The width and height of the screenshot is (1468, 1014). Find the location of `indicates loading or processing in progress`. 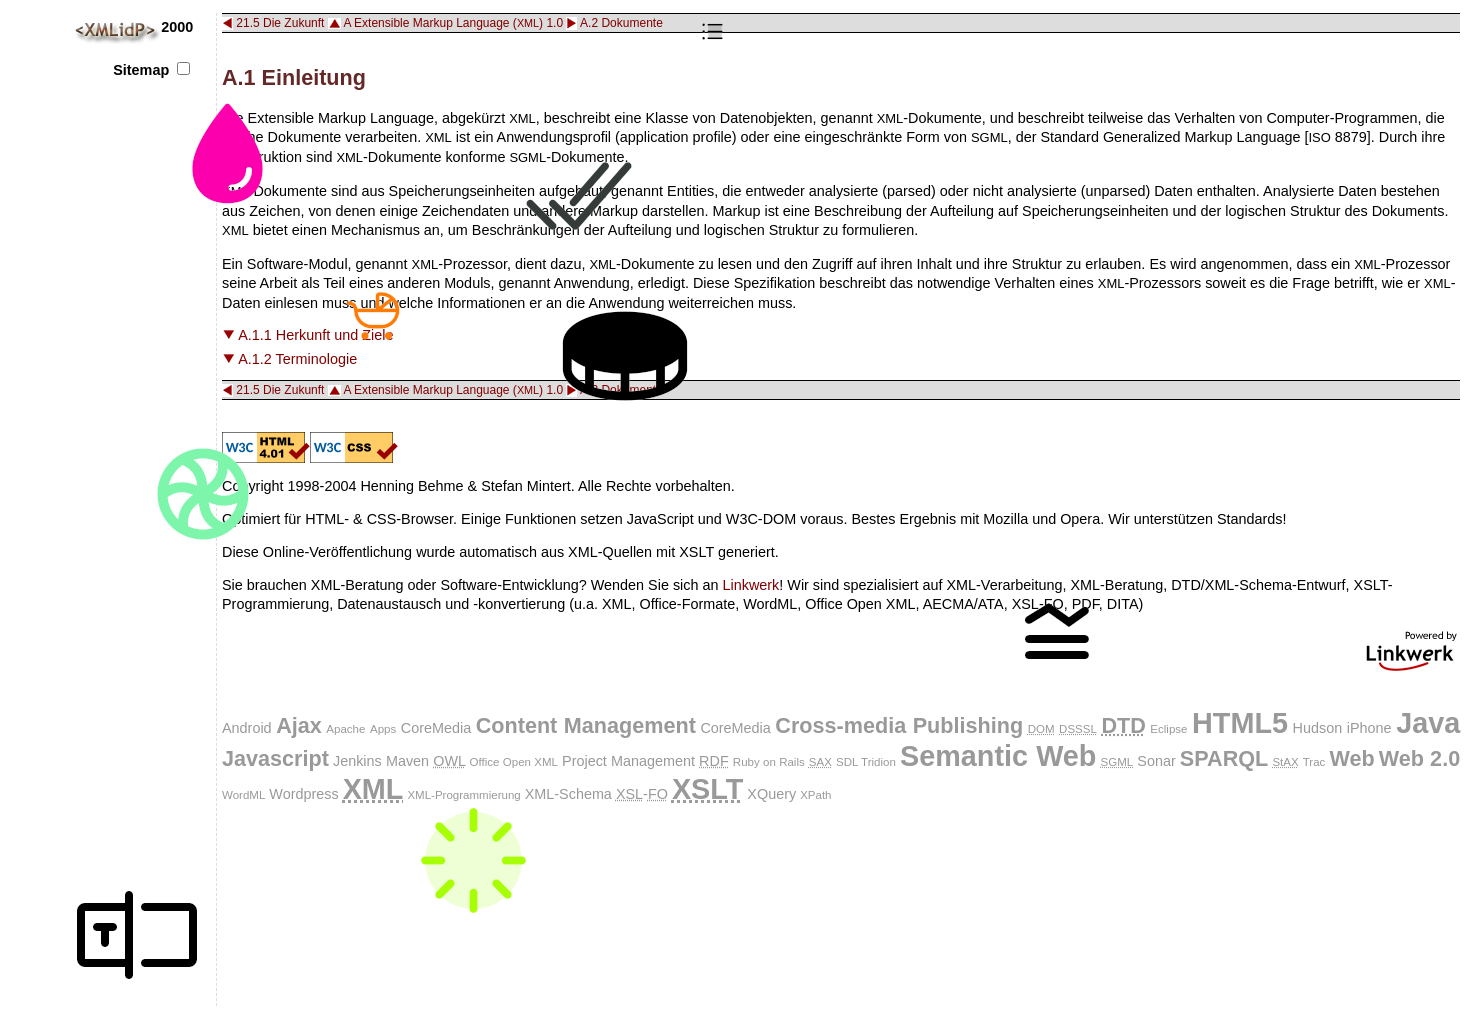

indicates loading or processing in progress is located at coordinates (203, 494).